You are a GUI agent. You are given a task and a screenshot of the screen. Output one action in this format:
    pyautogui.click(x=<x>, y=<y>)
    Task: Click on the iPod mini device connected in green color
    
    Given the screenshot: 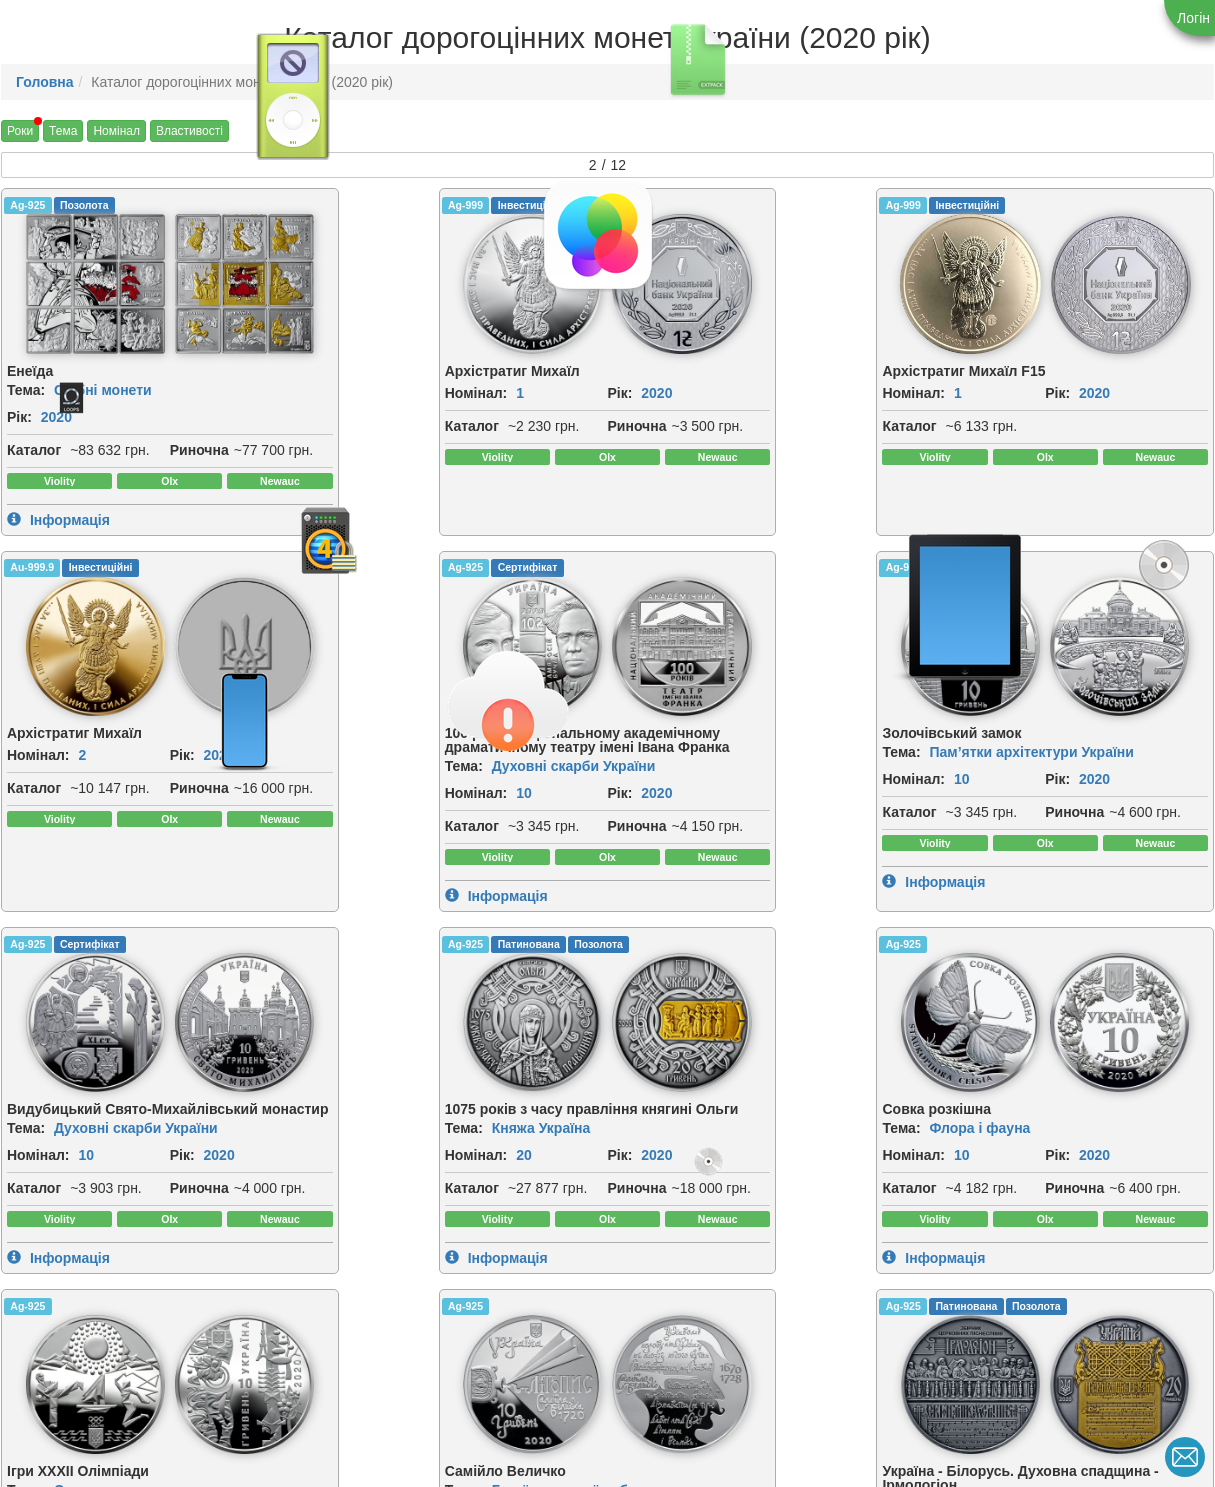 What is the action you would take?
    pyautogui.click(x=292, y=96)
    